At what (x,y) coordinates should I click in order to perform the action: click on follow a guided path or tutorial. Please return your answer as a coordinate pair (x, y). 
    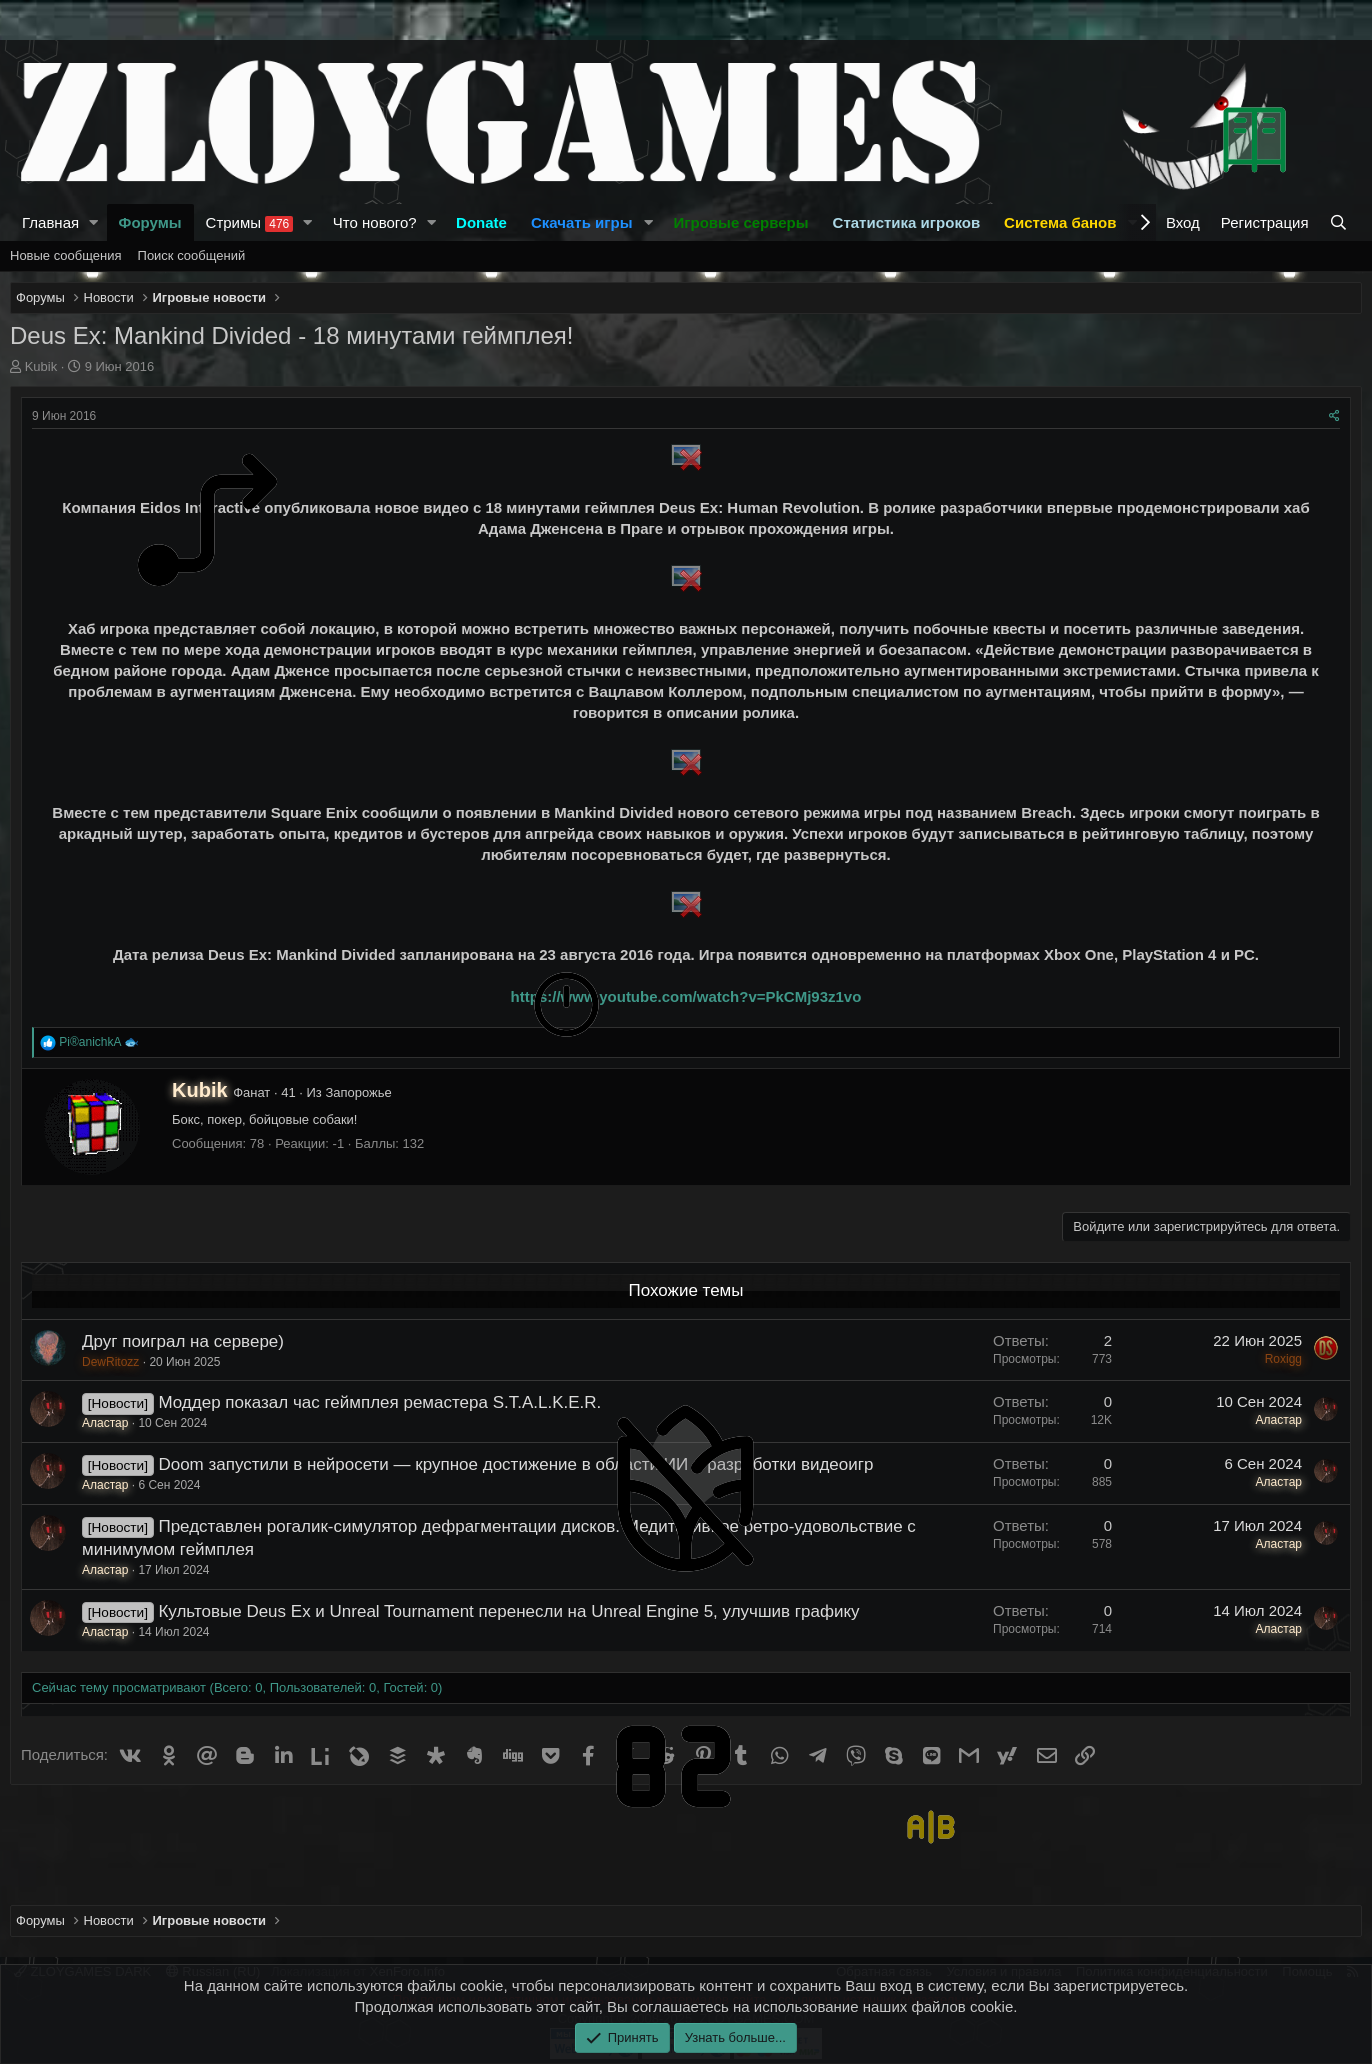
    Looking at the image, I should click on (207, 516).